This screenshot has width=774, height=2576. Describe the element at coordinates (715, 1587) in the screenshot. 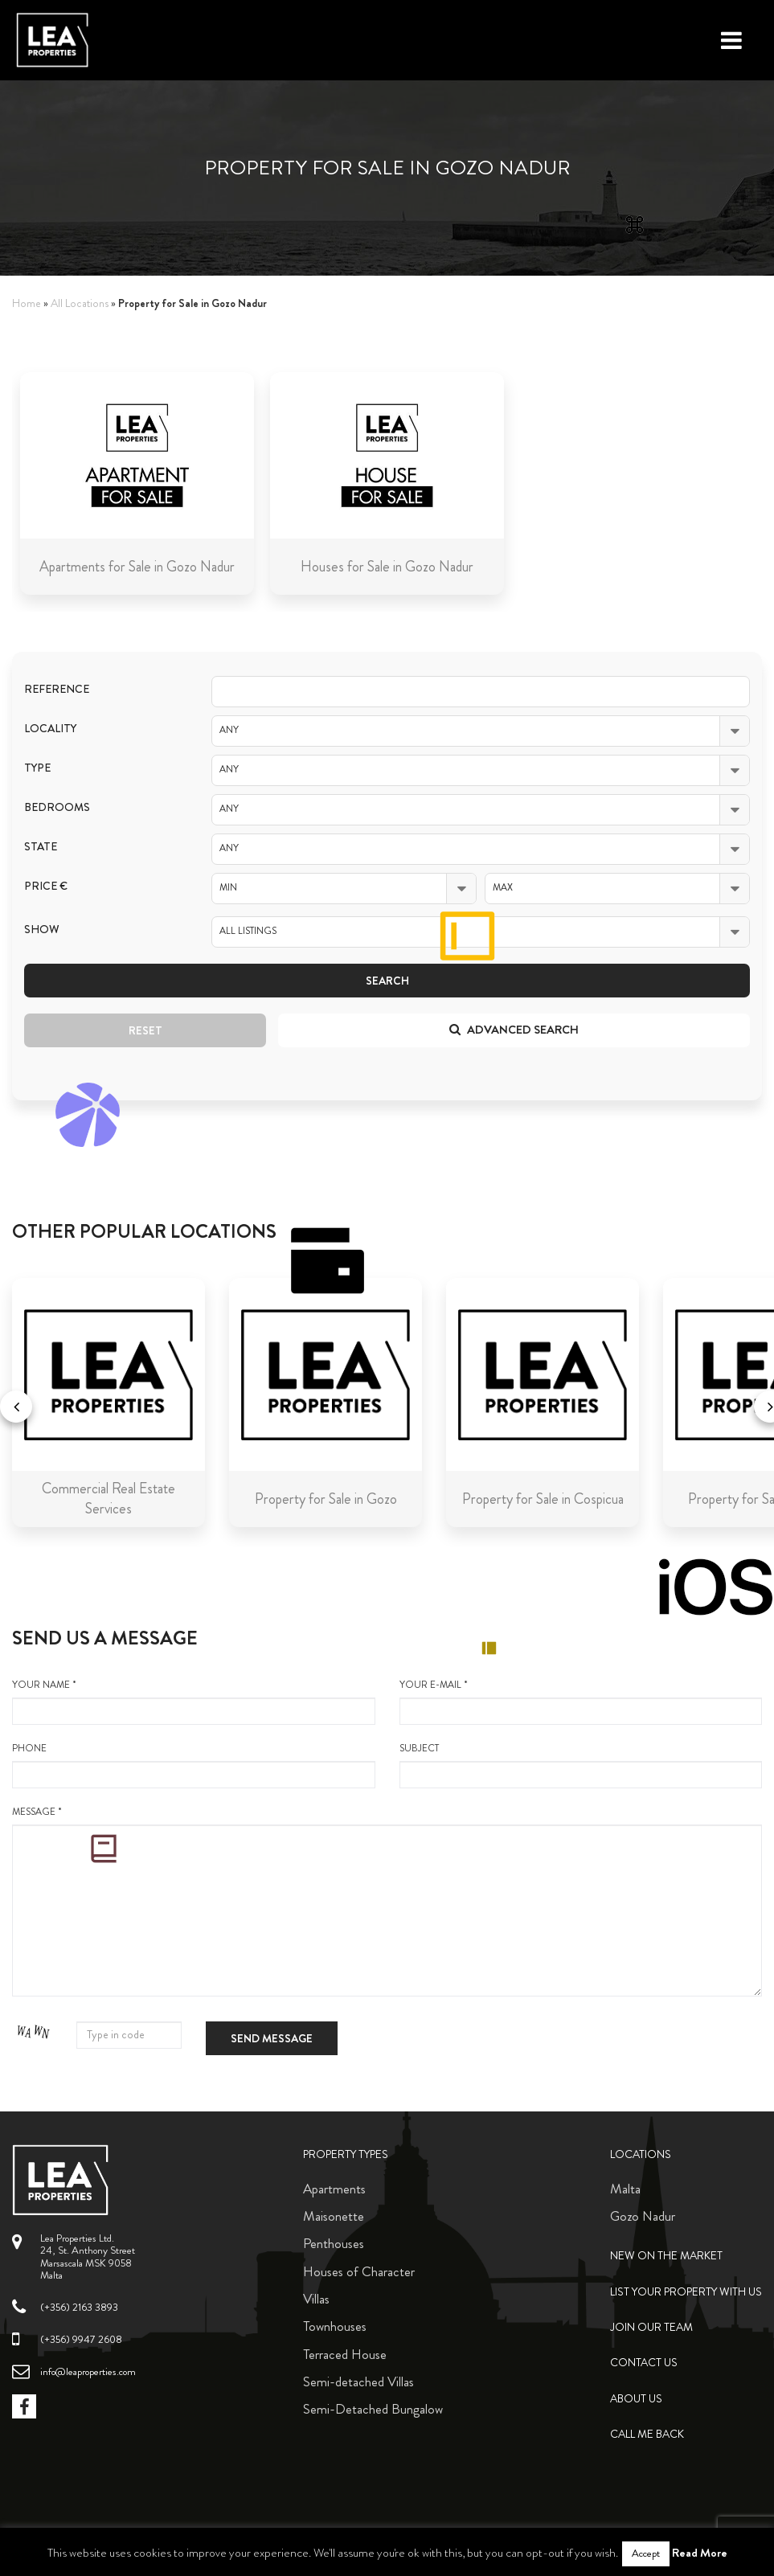

I see `indicates iOS platform compatibility` at that location.